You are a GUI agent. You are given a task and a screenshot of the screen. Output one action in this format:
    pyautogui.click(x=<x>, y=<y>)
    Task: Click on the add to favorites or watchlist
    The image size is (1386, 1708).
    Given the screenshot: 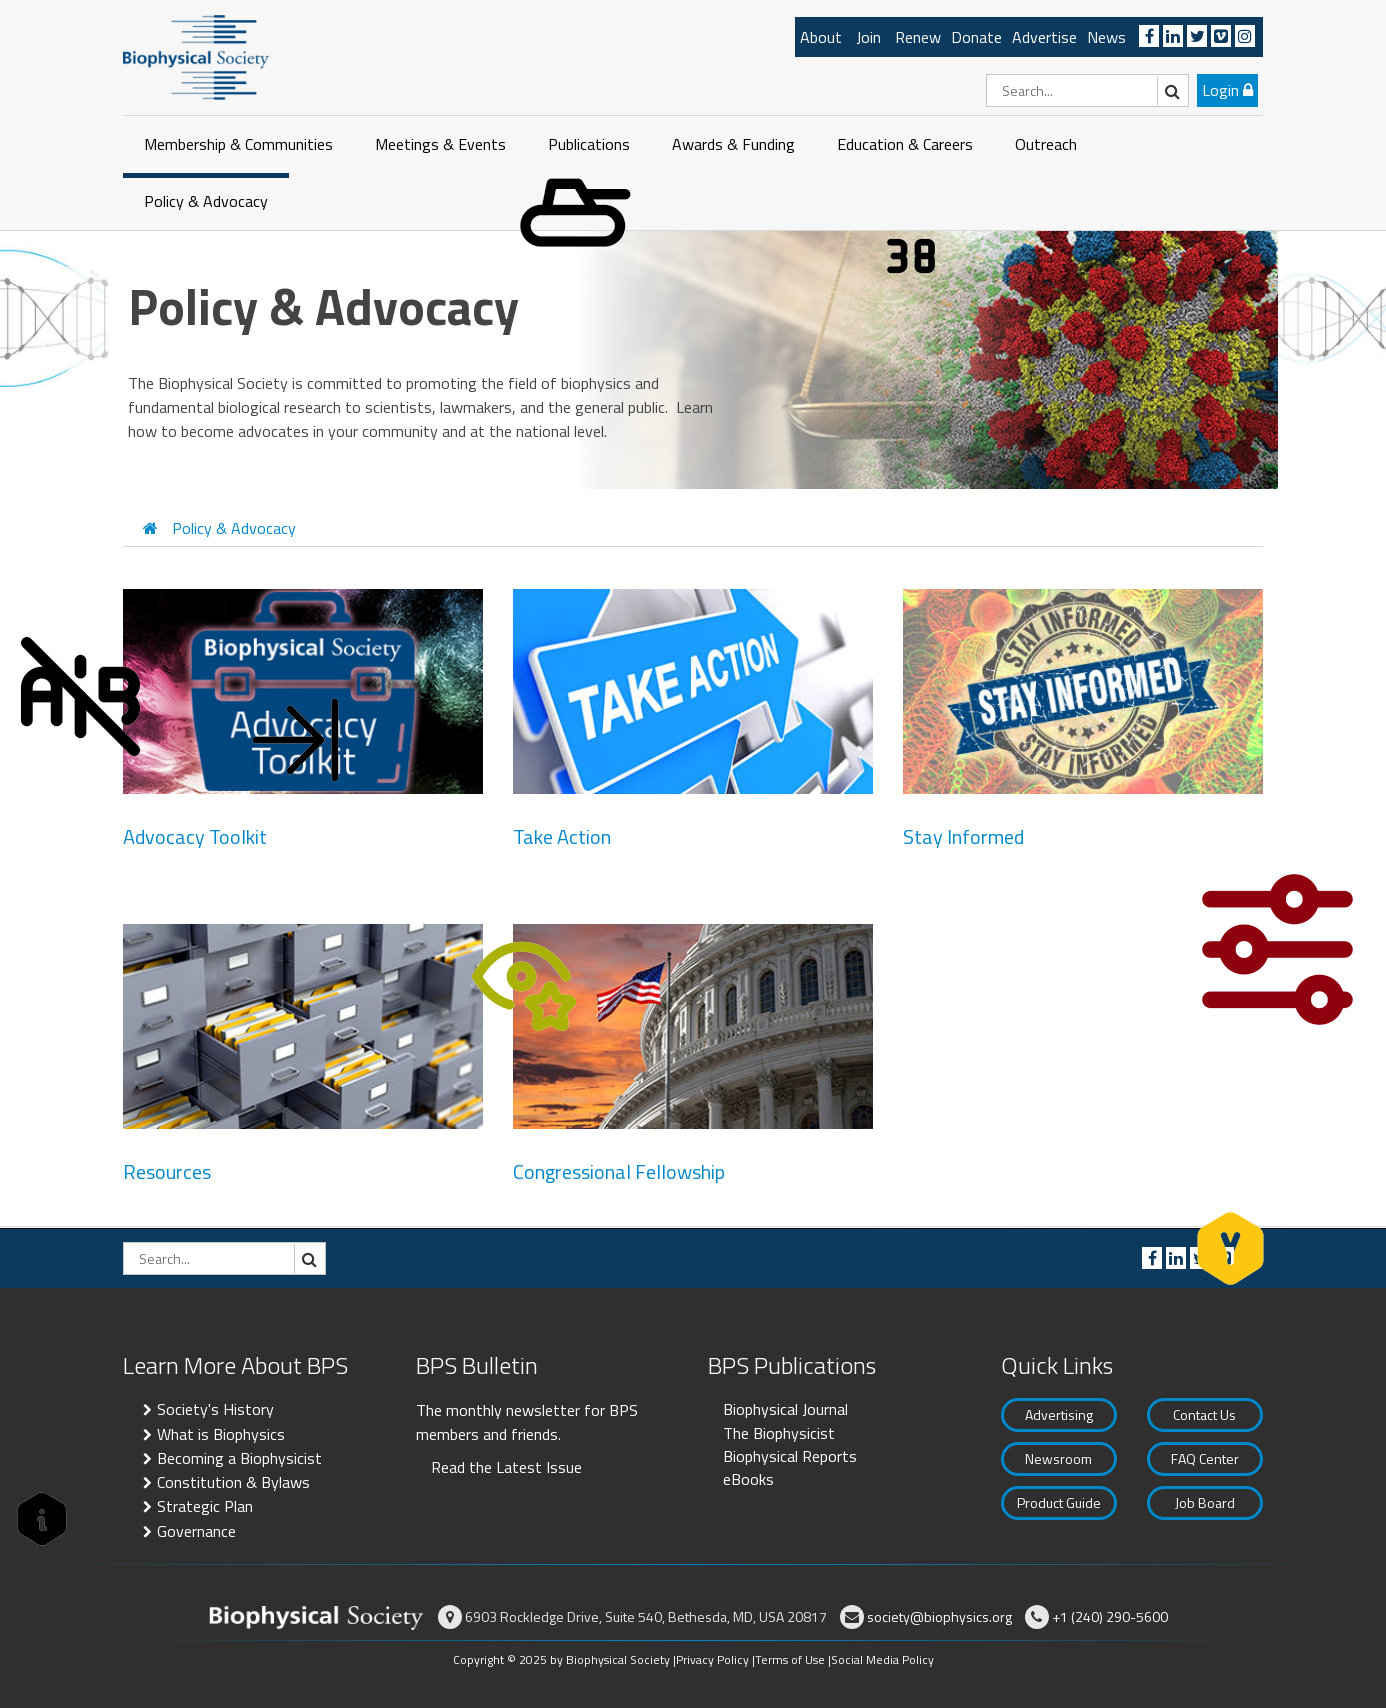 What is the action you would take?
    pyautogui.click(x=521, y=976)
    